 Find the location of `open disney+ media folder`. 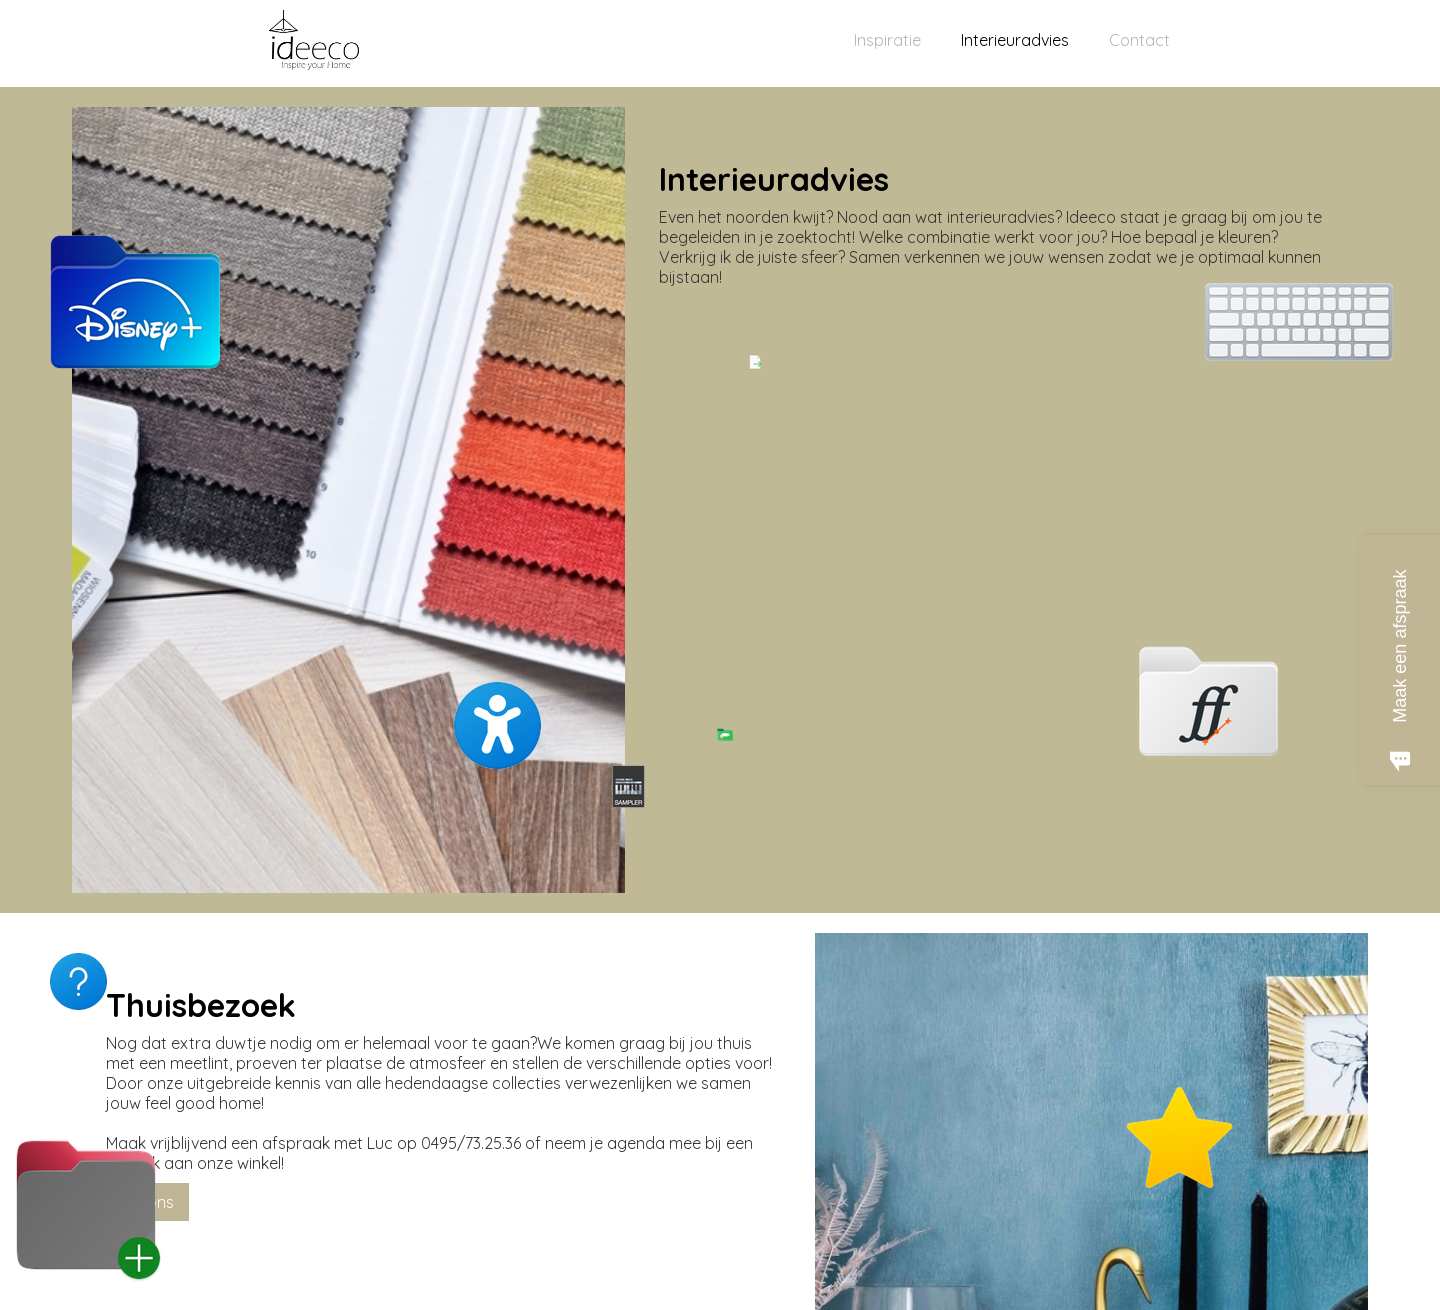

open disney+ media folder is located at coordinates (134, 306).